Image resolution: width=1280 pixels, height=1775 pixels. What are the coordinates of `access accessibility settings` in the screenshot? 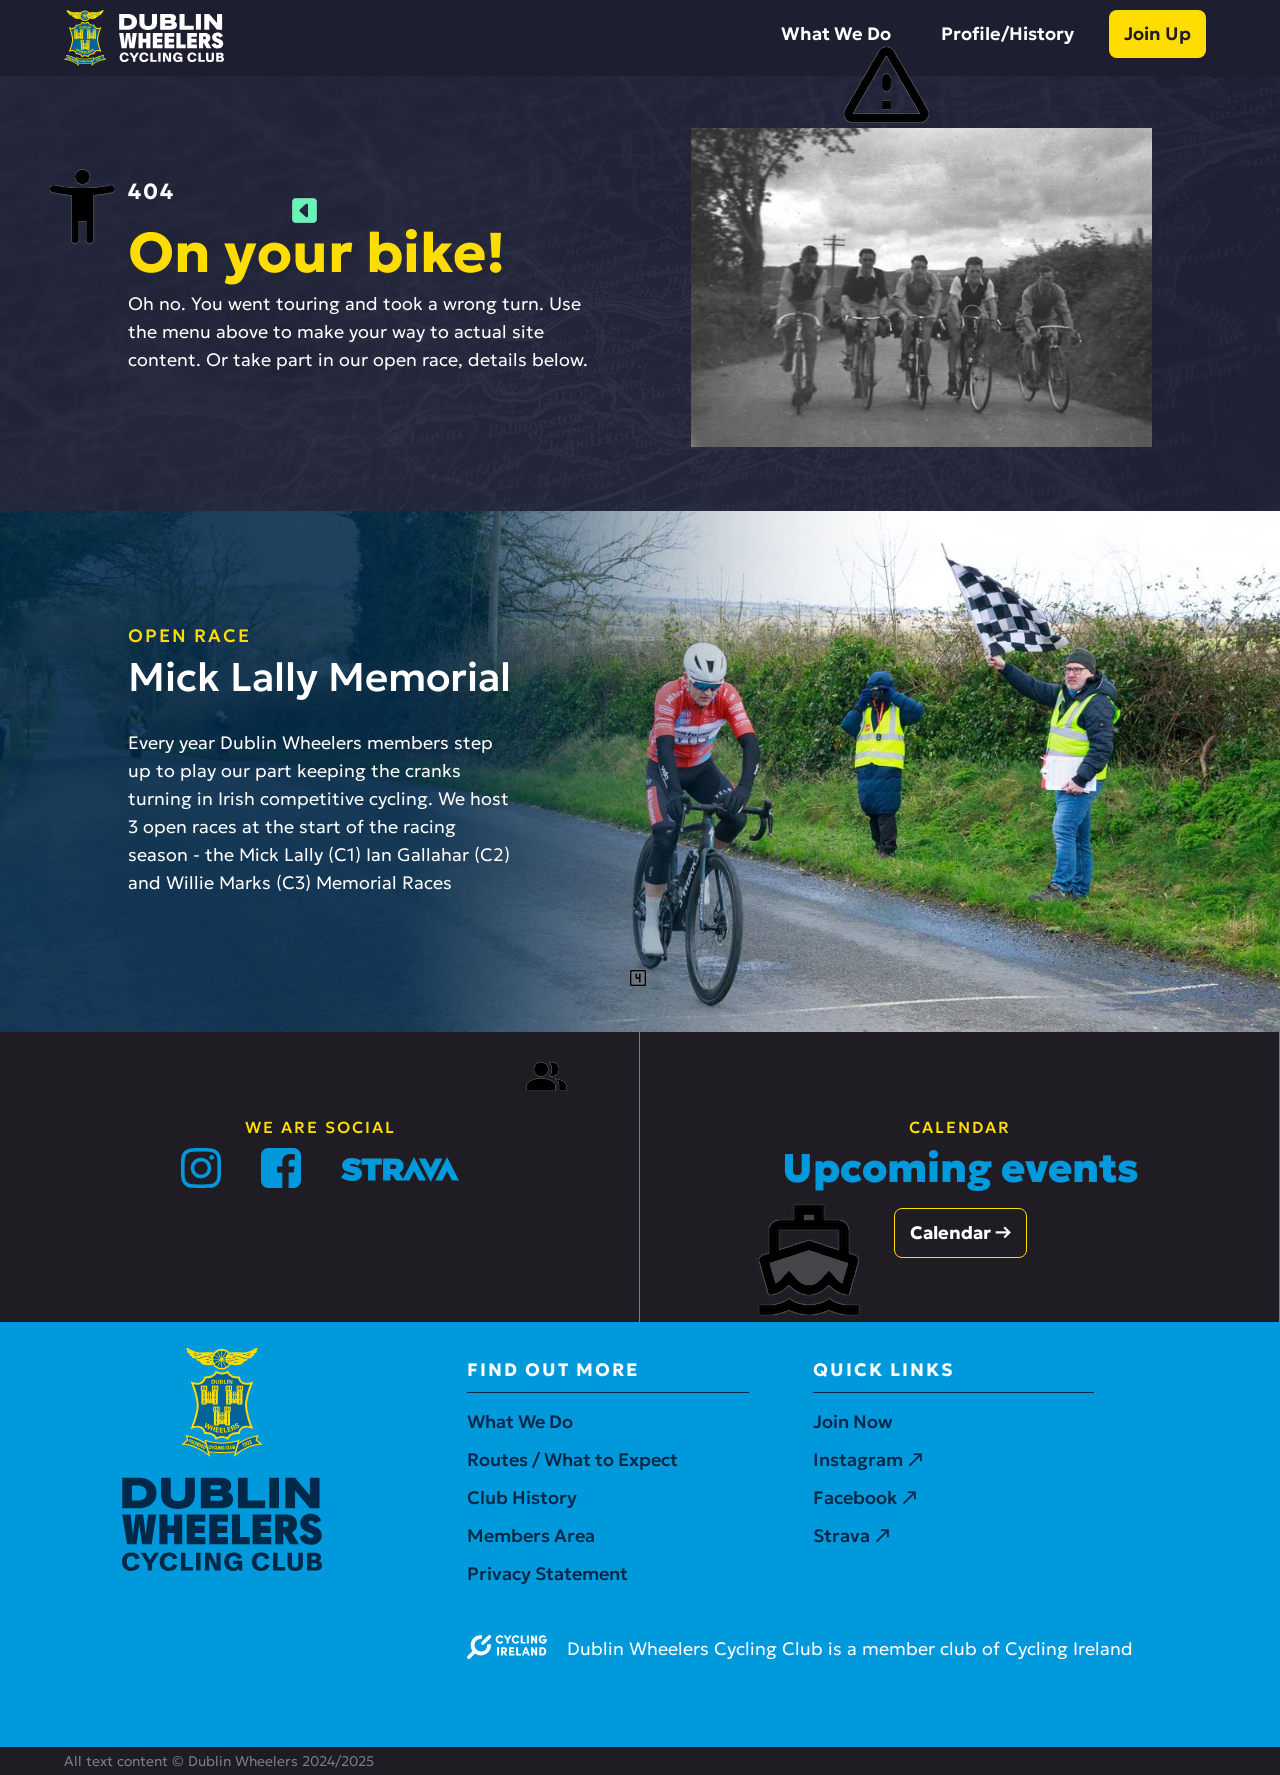 It's located at (82, 206).